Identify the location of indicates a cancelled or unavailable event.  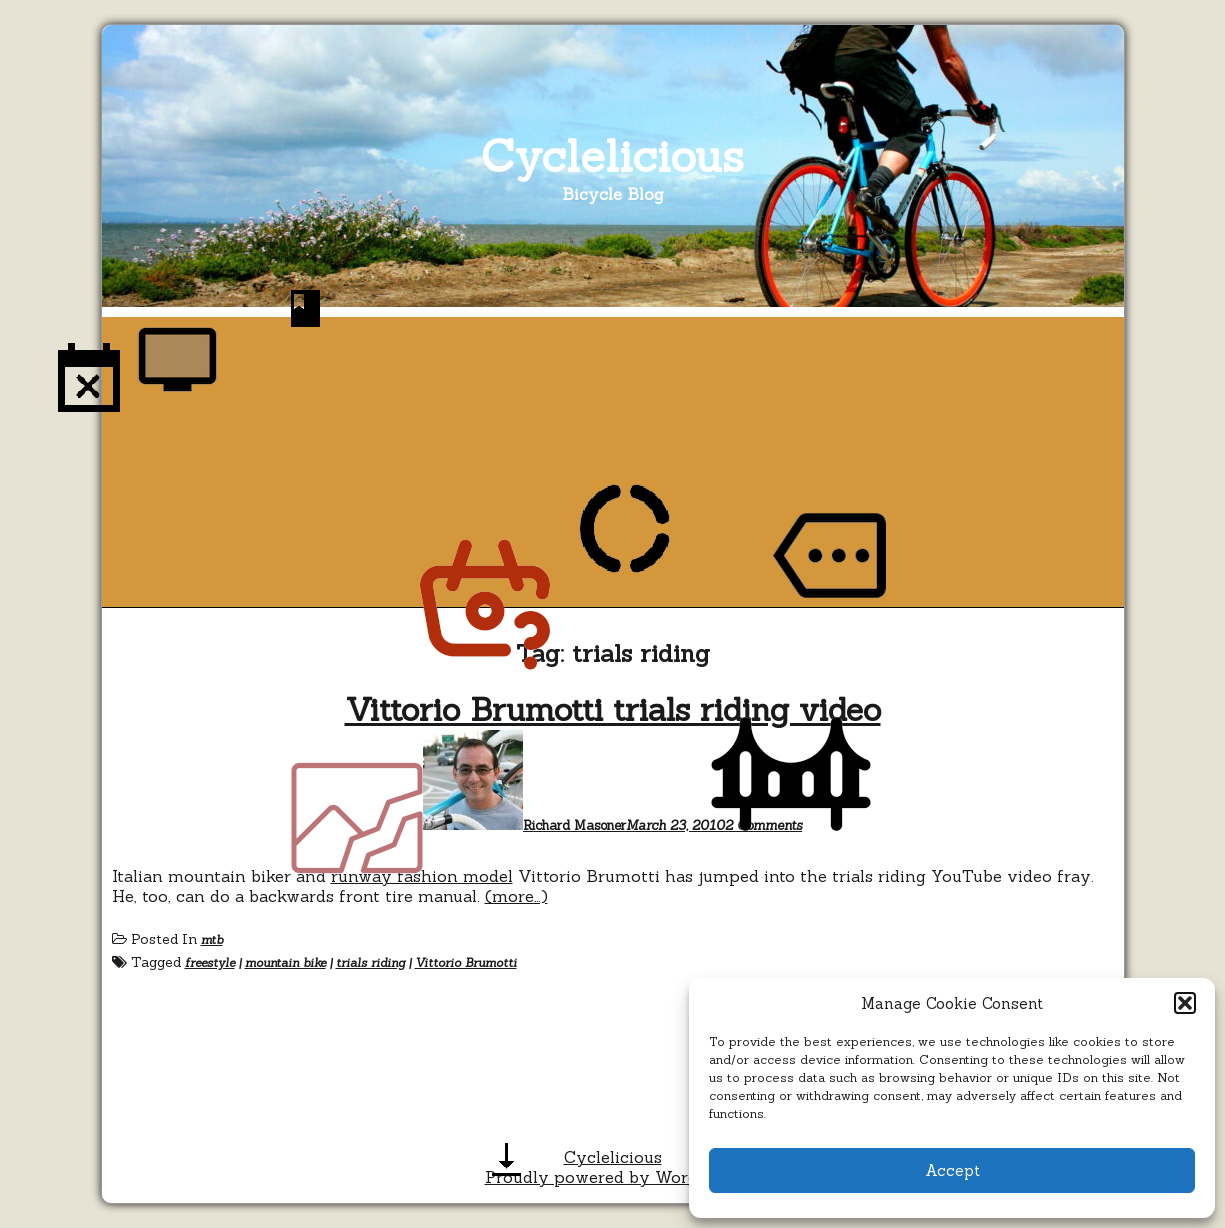
(89, 381).